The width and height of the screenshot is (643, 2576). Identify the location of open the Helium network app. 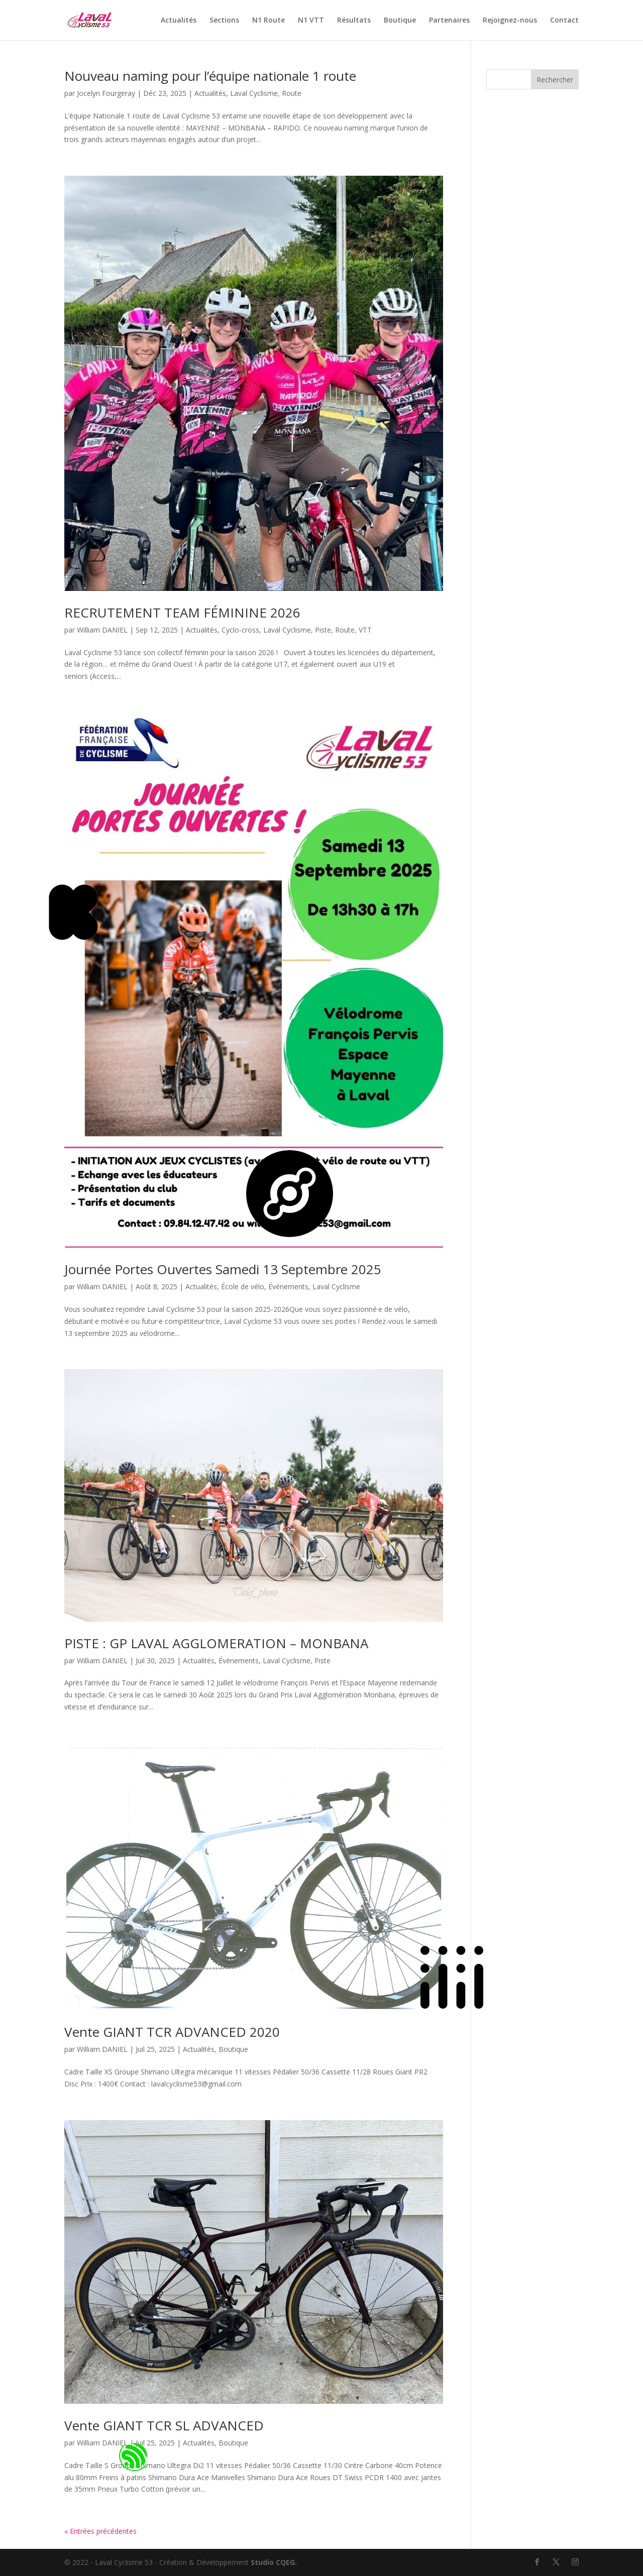
(289, 1193).